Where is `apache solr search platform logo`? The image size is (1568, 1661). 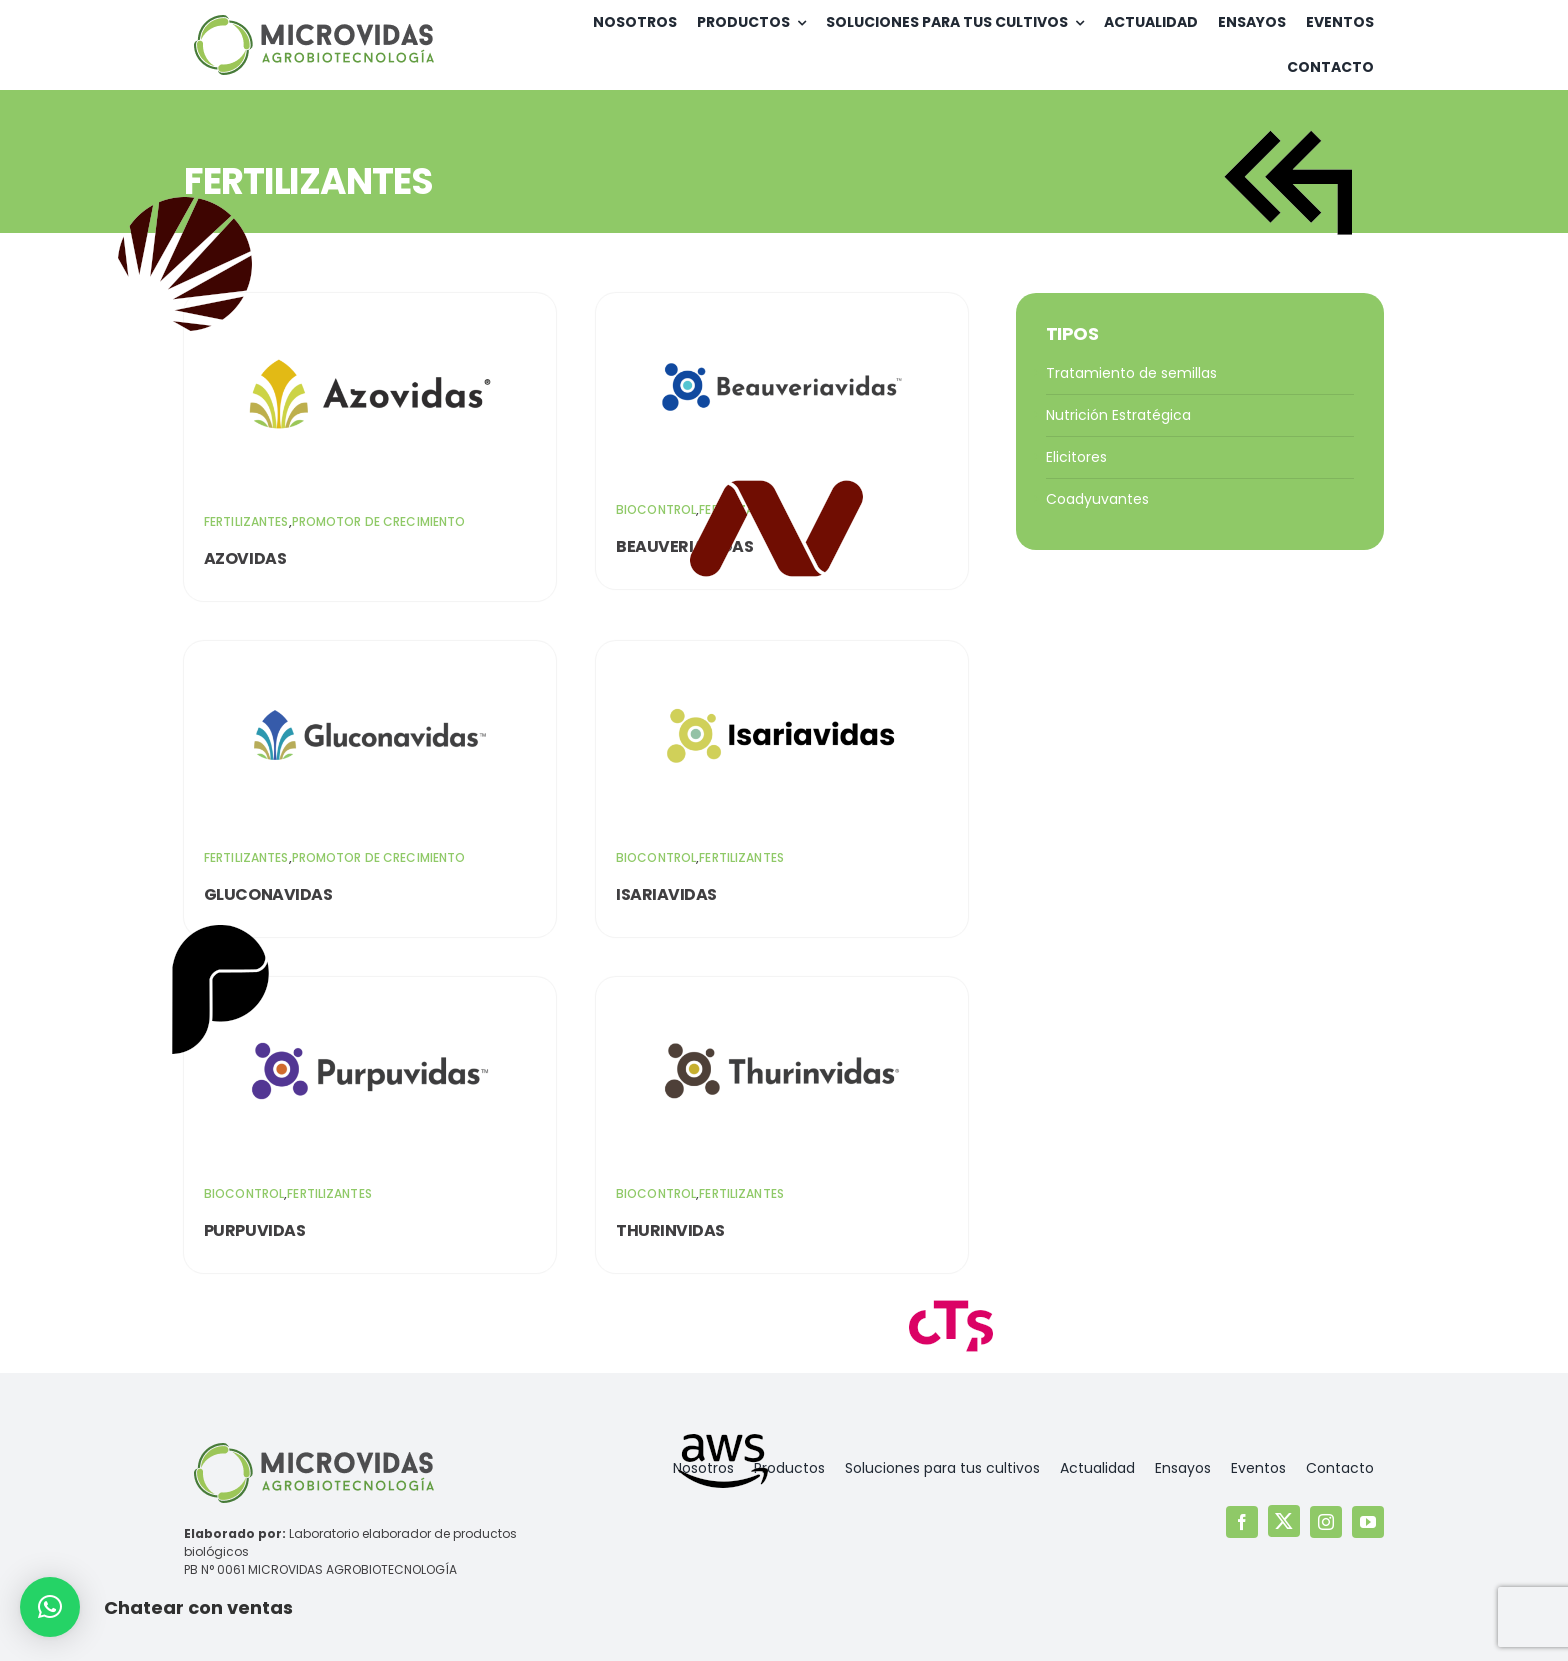 apache solr search platform logo is located at coordinates (185, 264).